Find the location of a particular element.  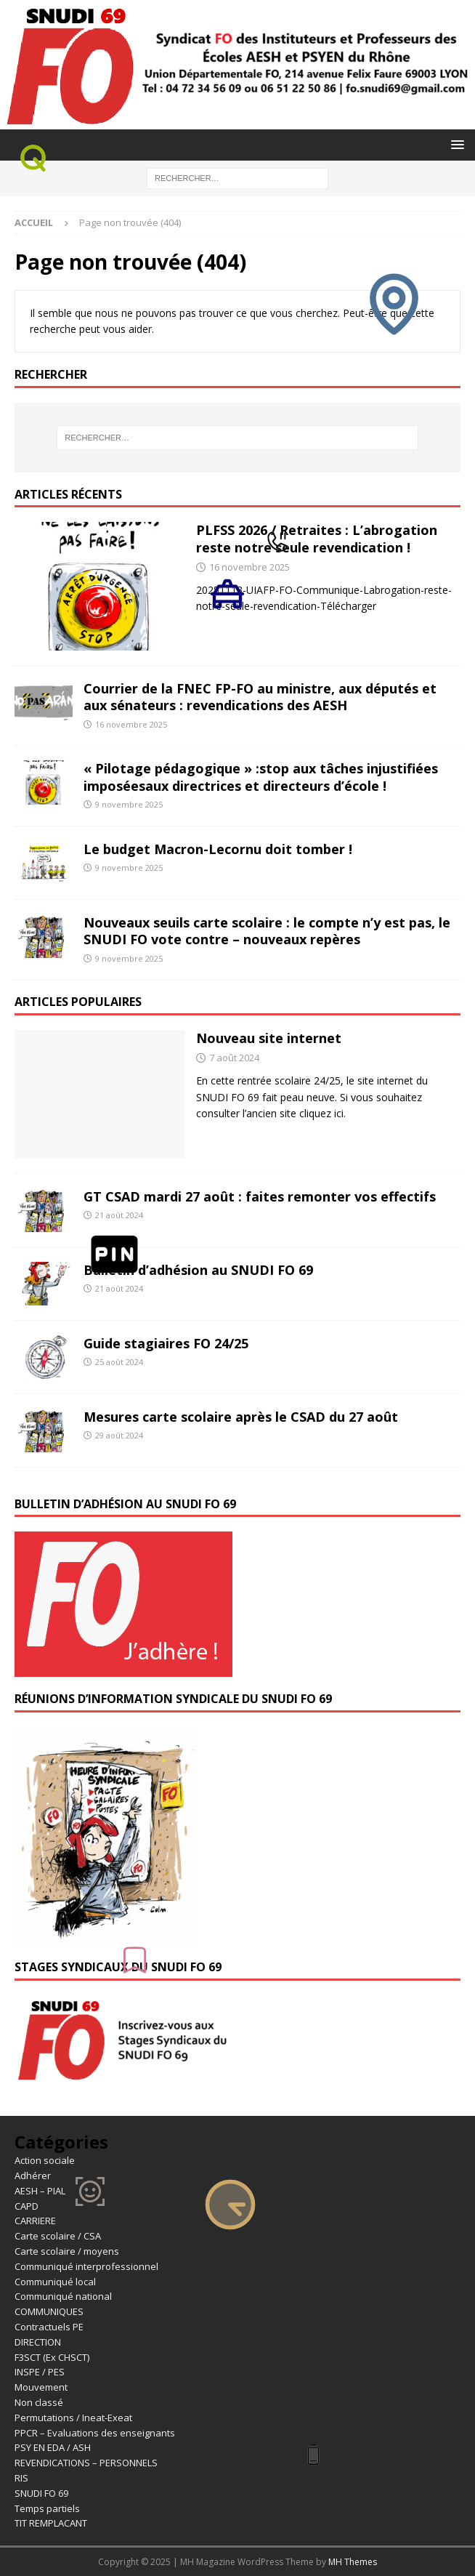

indicates afternoon time or schedule is located at coordinates (230, 2205).